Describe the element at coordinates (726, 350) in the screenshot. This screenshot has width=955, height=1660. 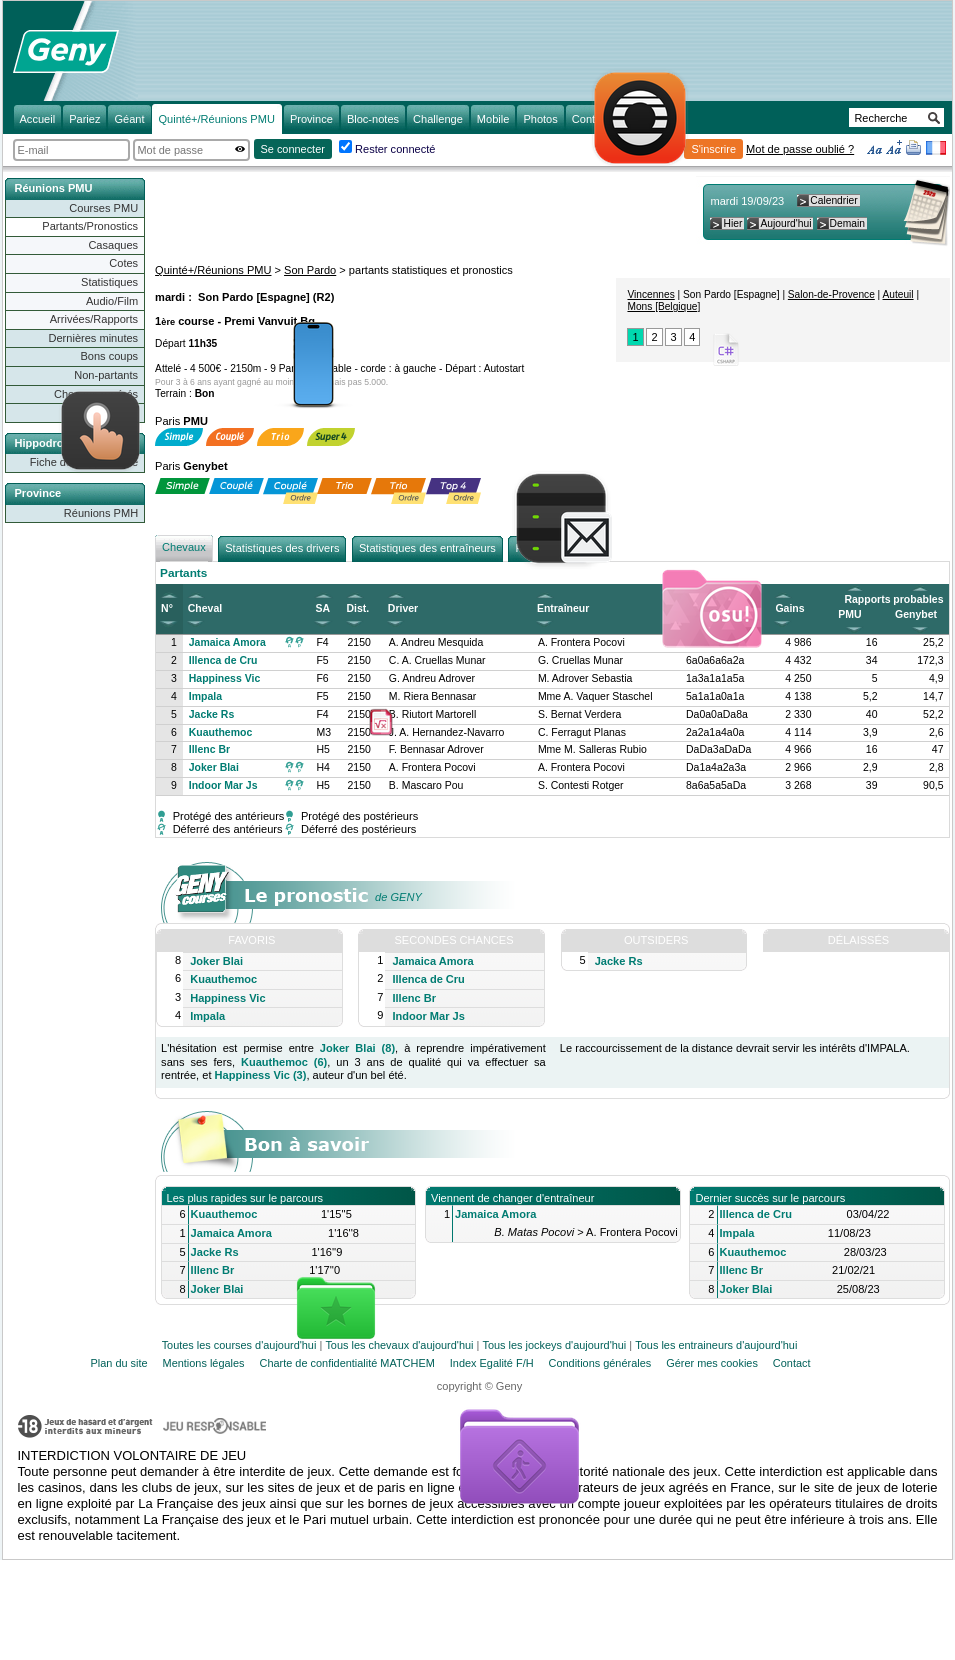
I see `a C# source code file` at that location.